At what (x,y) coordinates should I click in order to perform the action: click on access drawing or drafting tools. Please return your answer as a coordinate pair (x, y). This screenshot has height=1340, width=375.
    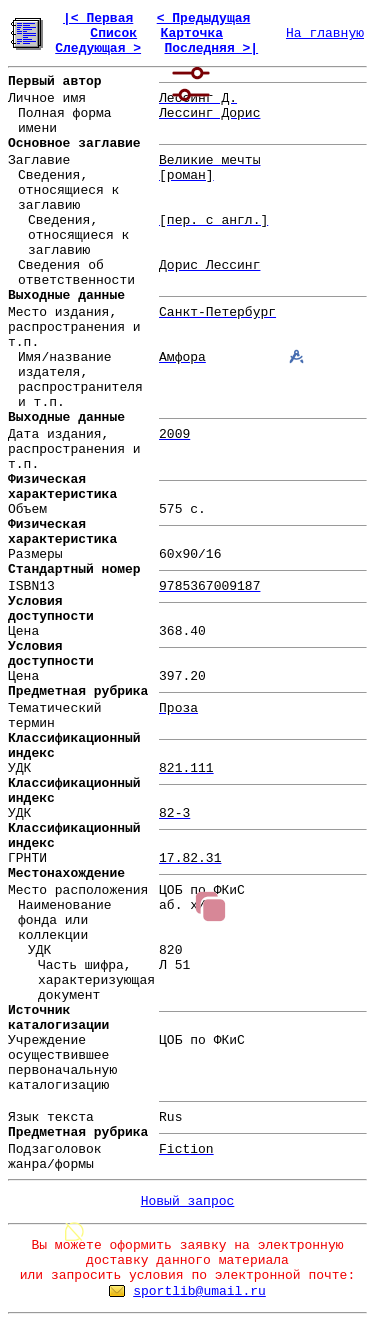
    Looking at the image, I should click on (296, 356).